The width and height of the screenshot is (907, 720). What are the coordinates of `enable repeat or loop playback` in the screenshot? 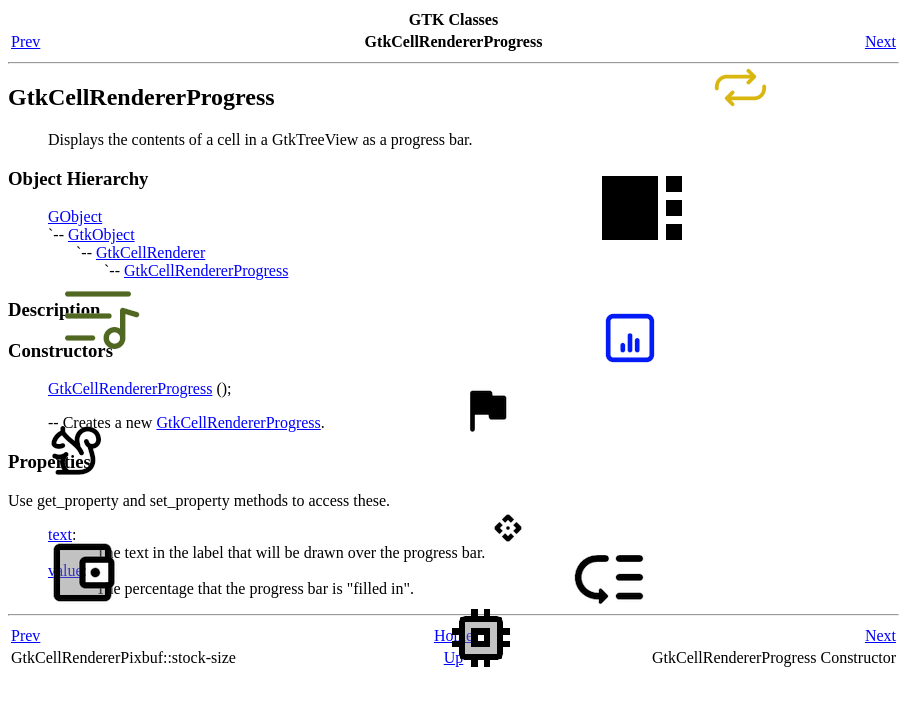 It's located at (740, 87).